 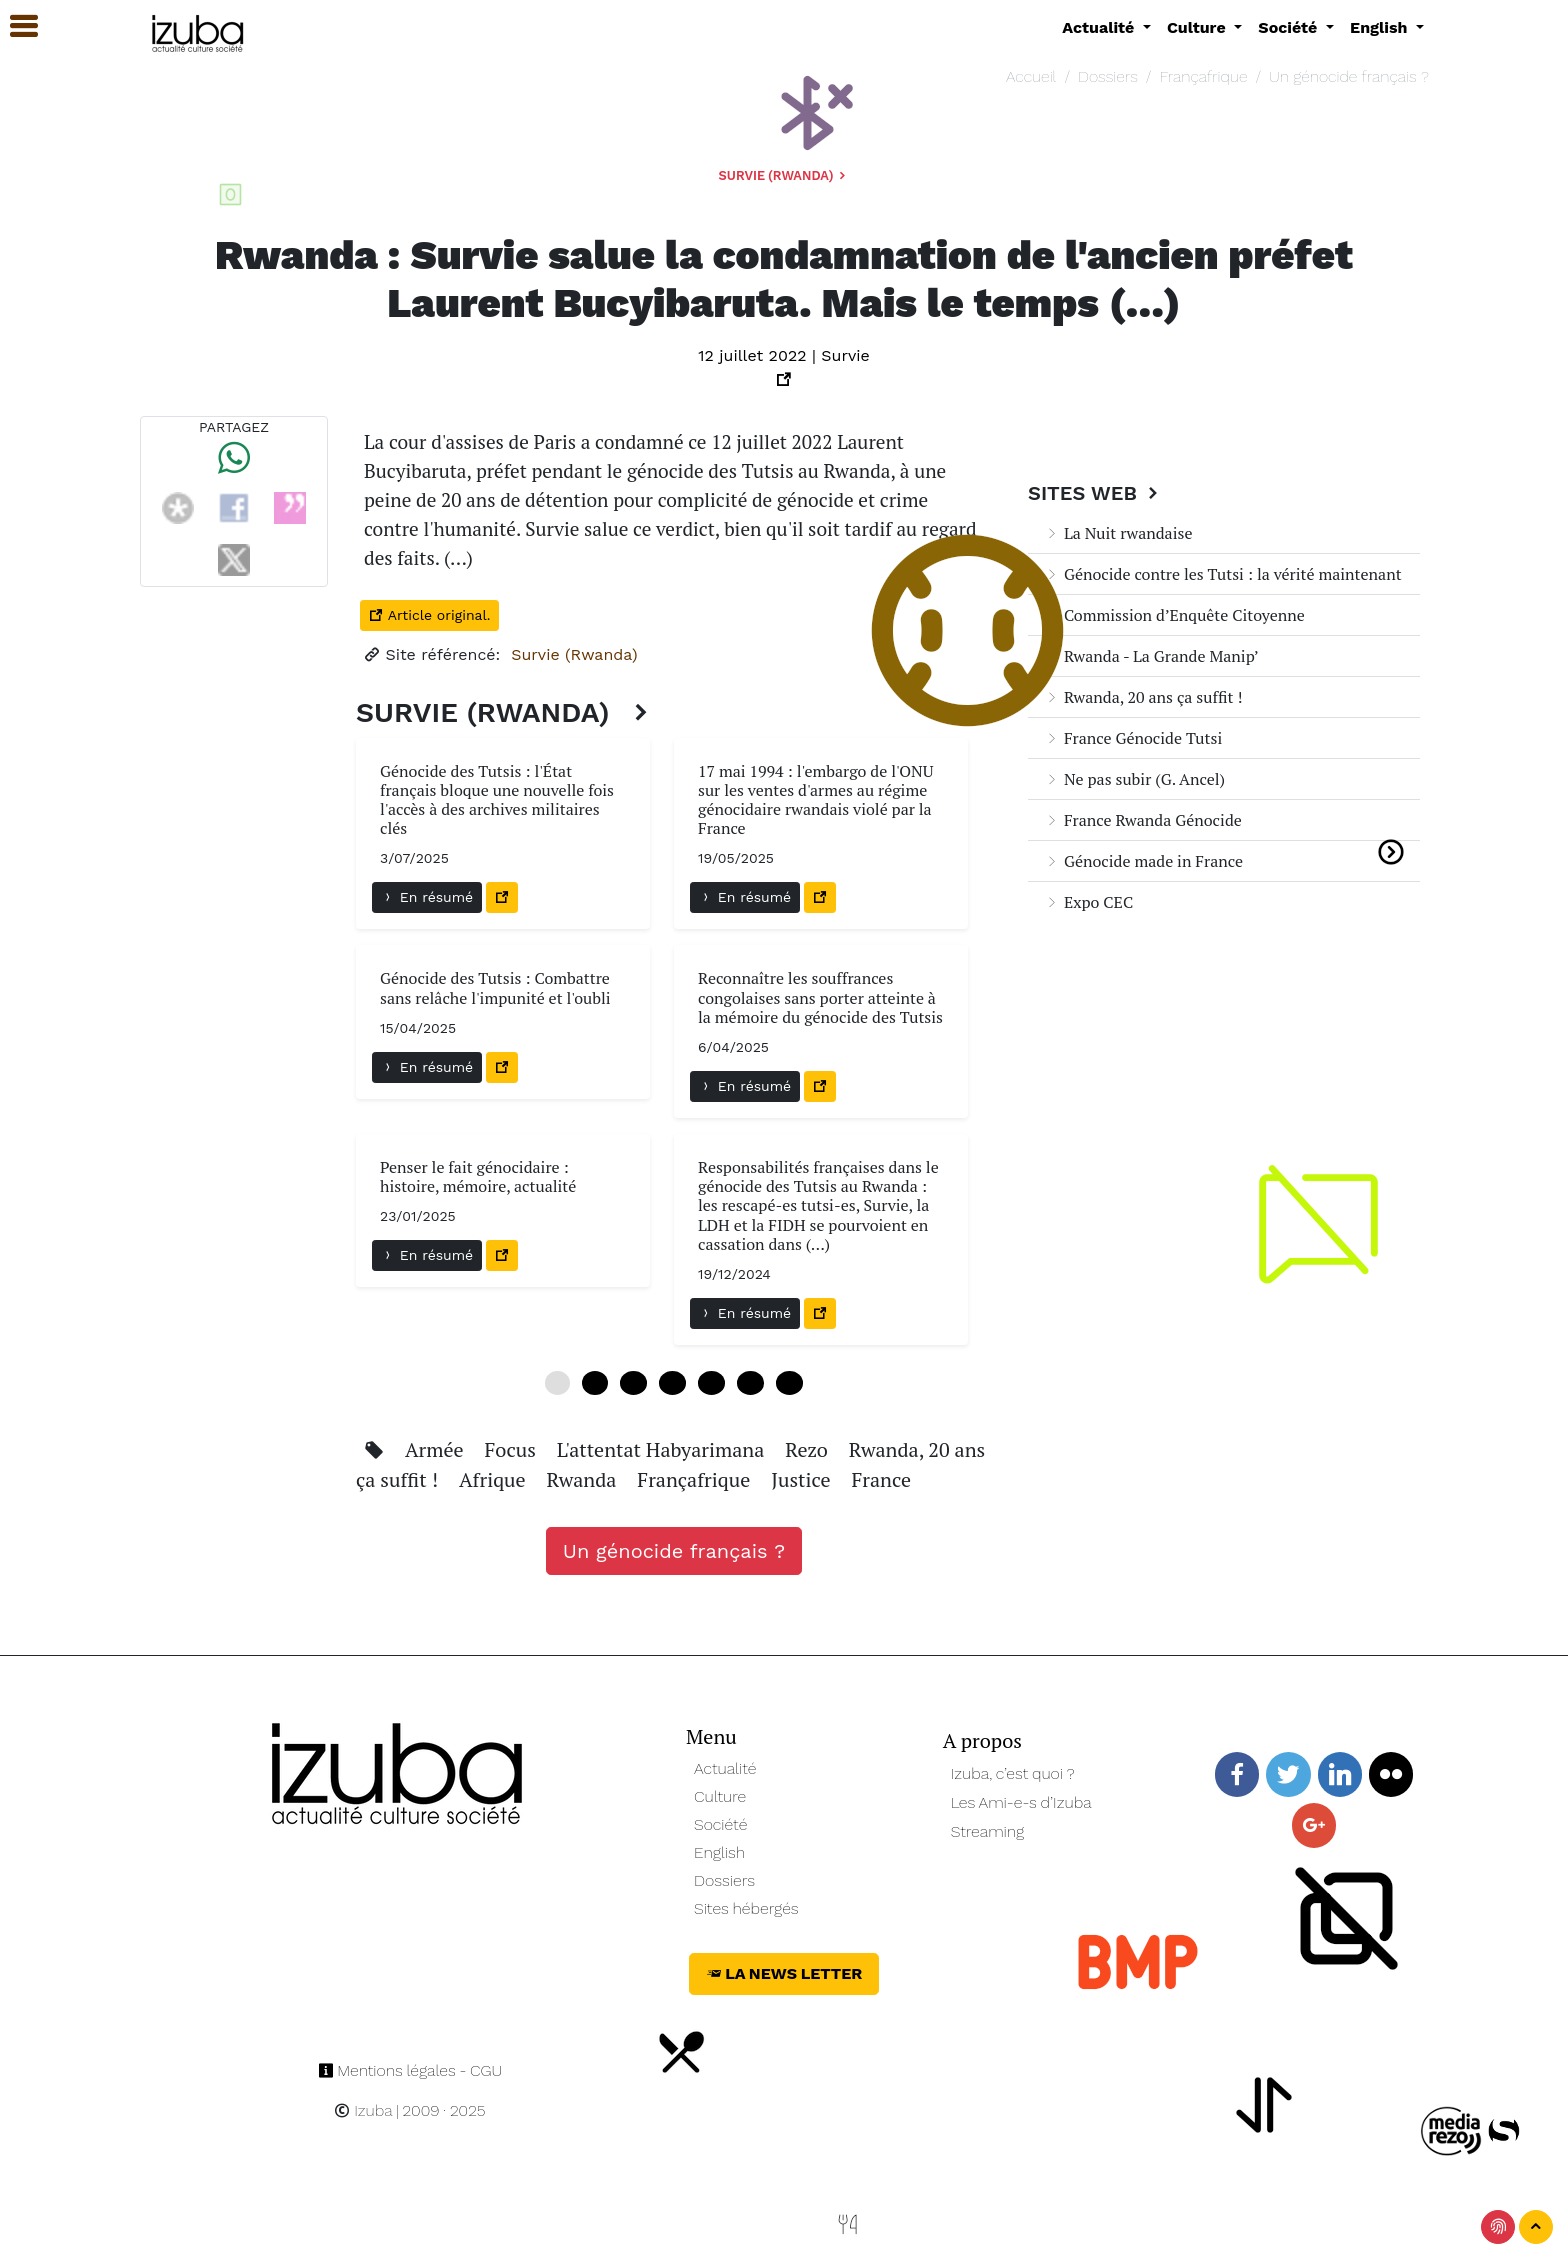 I want to click on view baseball scores or stats, so click(x=967, y=630).